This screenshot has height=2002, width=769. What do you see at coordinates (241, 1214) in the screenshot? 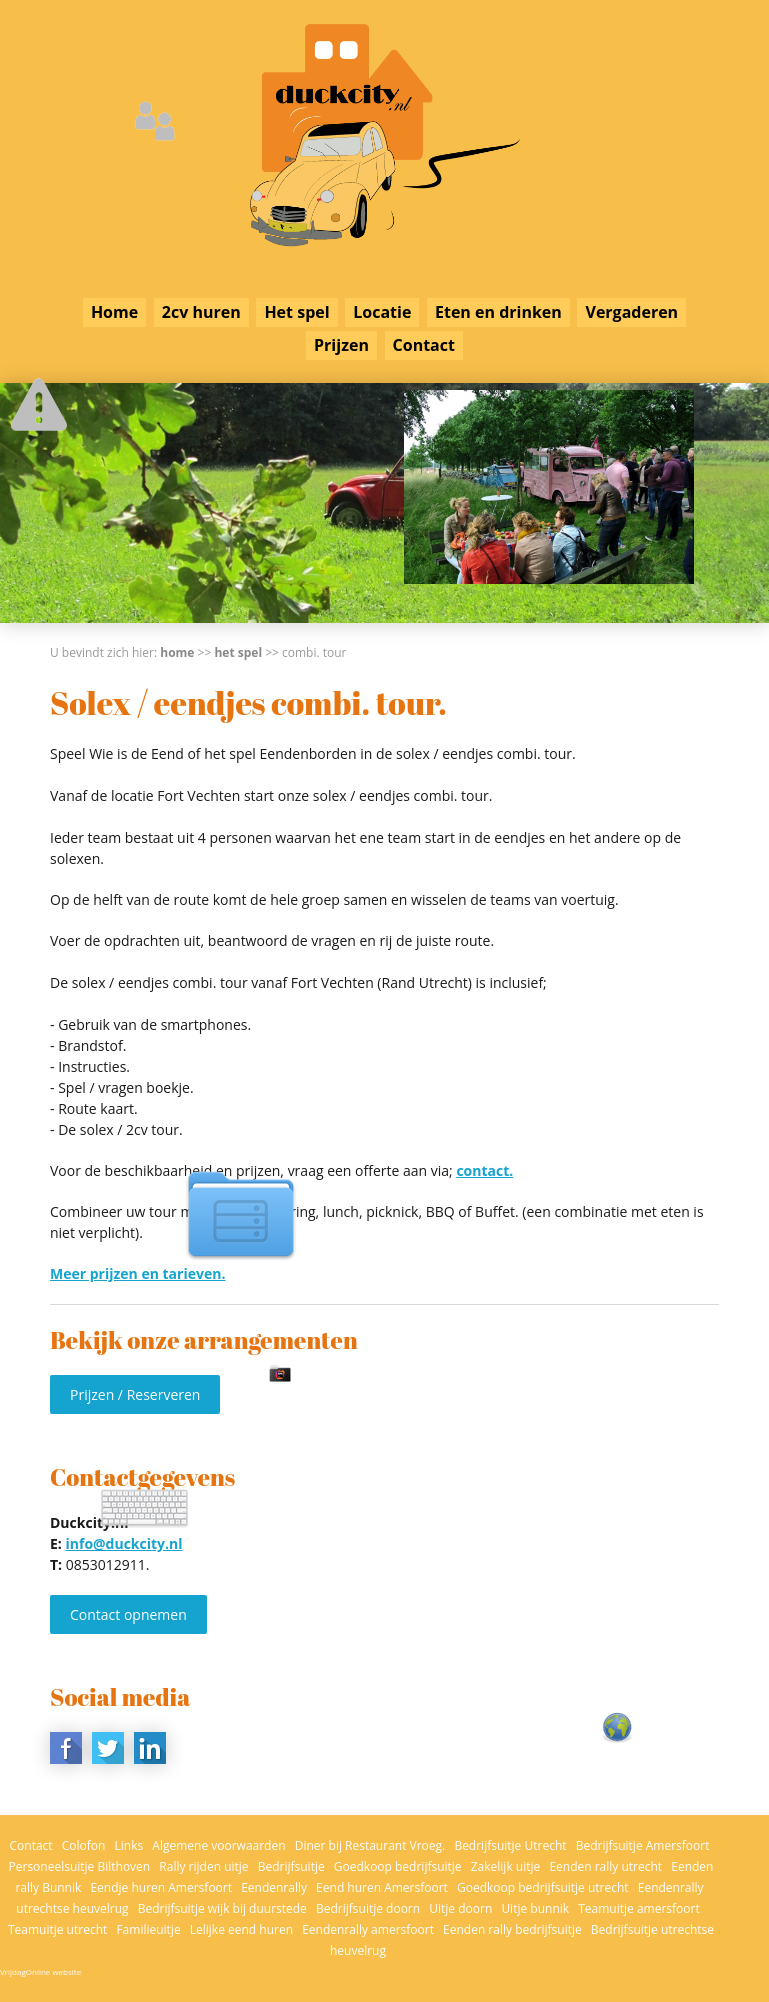
I see `access network-attached storage folder` at bounding box center [241, 1214].